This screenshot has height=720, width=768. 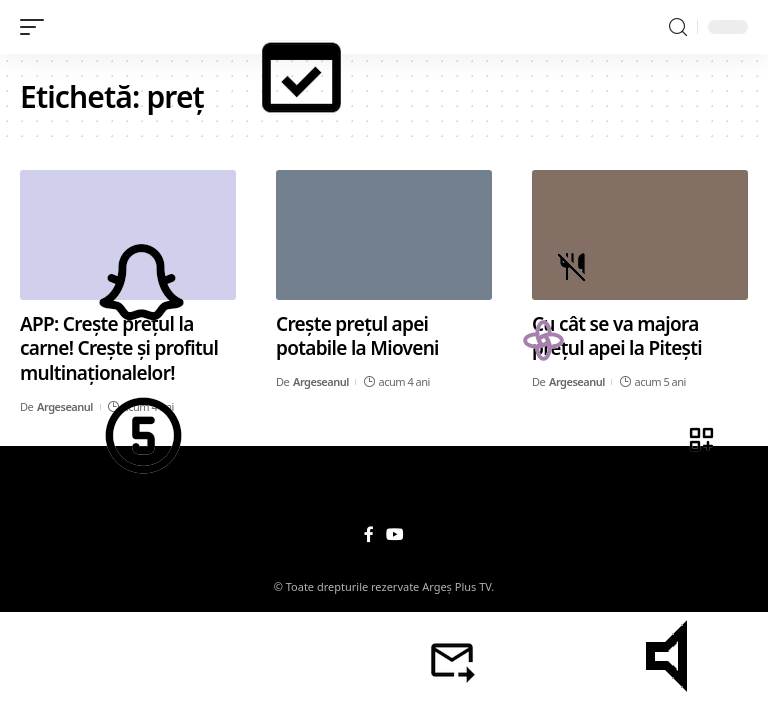 I want to click on indicates a verified domain or website, so click(x=301, y=77).